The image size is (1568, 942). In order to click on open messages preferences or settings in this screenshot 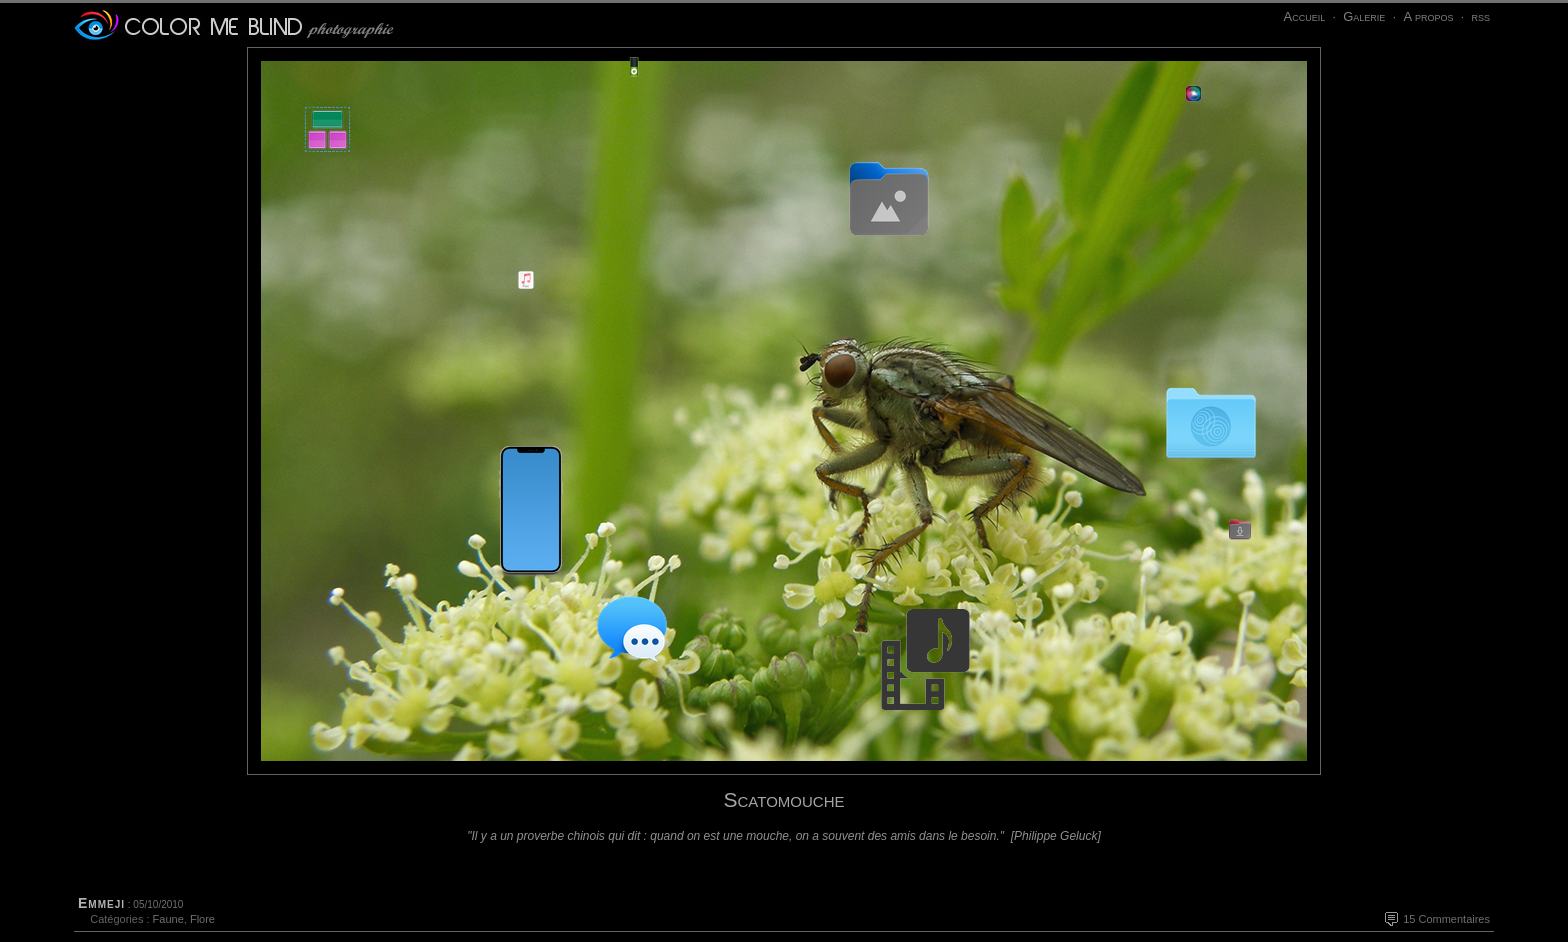, I will do `click(632, 628)`.